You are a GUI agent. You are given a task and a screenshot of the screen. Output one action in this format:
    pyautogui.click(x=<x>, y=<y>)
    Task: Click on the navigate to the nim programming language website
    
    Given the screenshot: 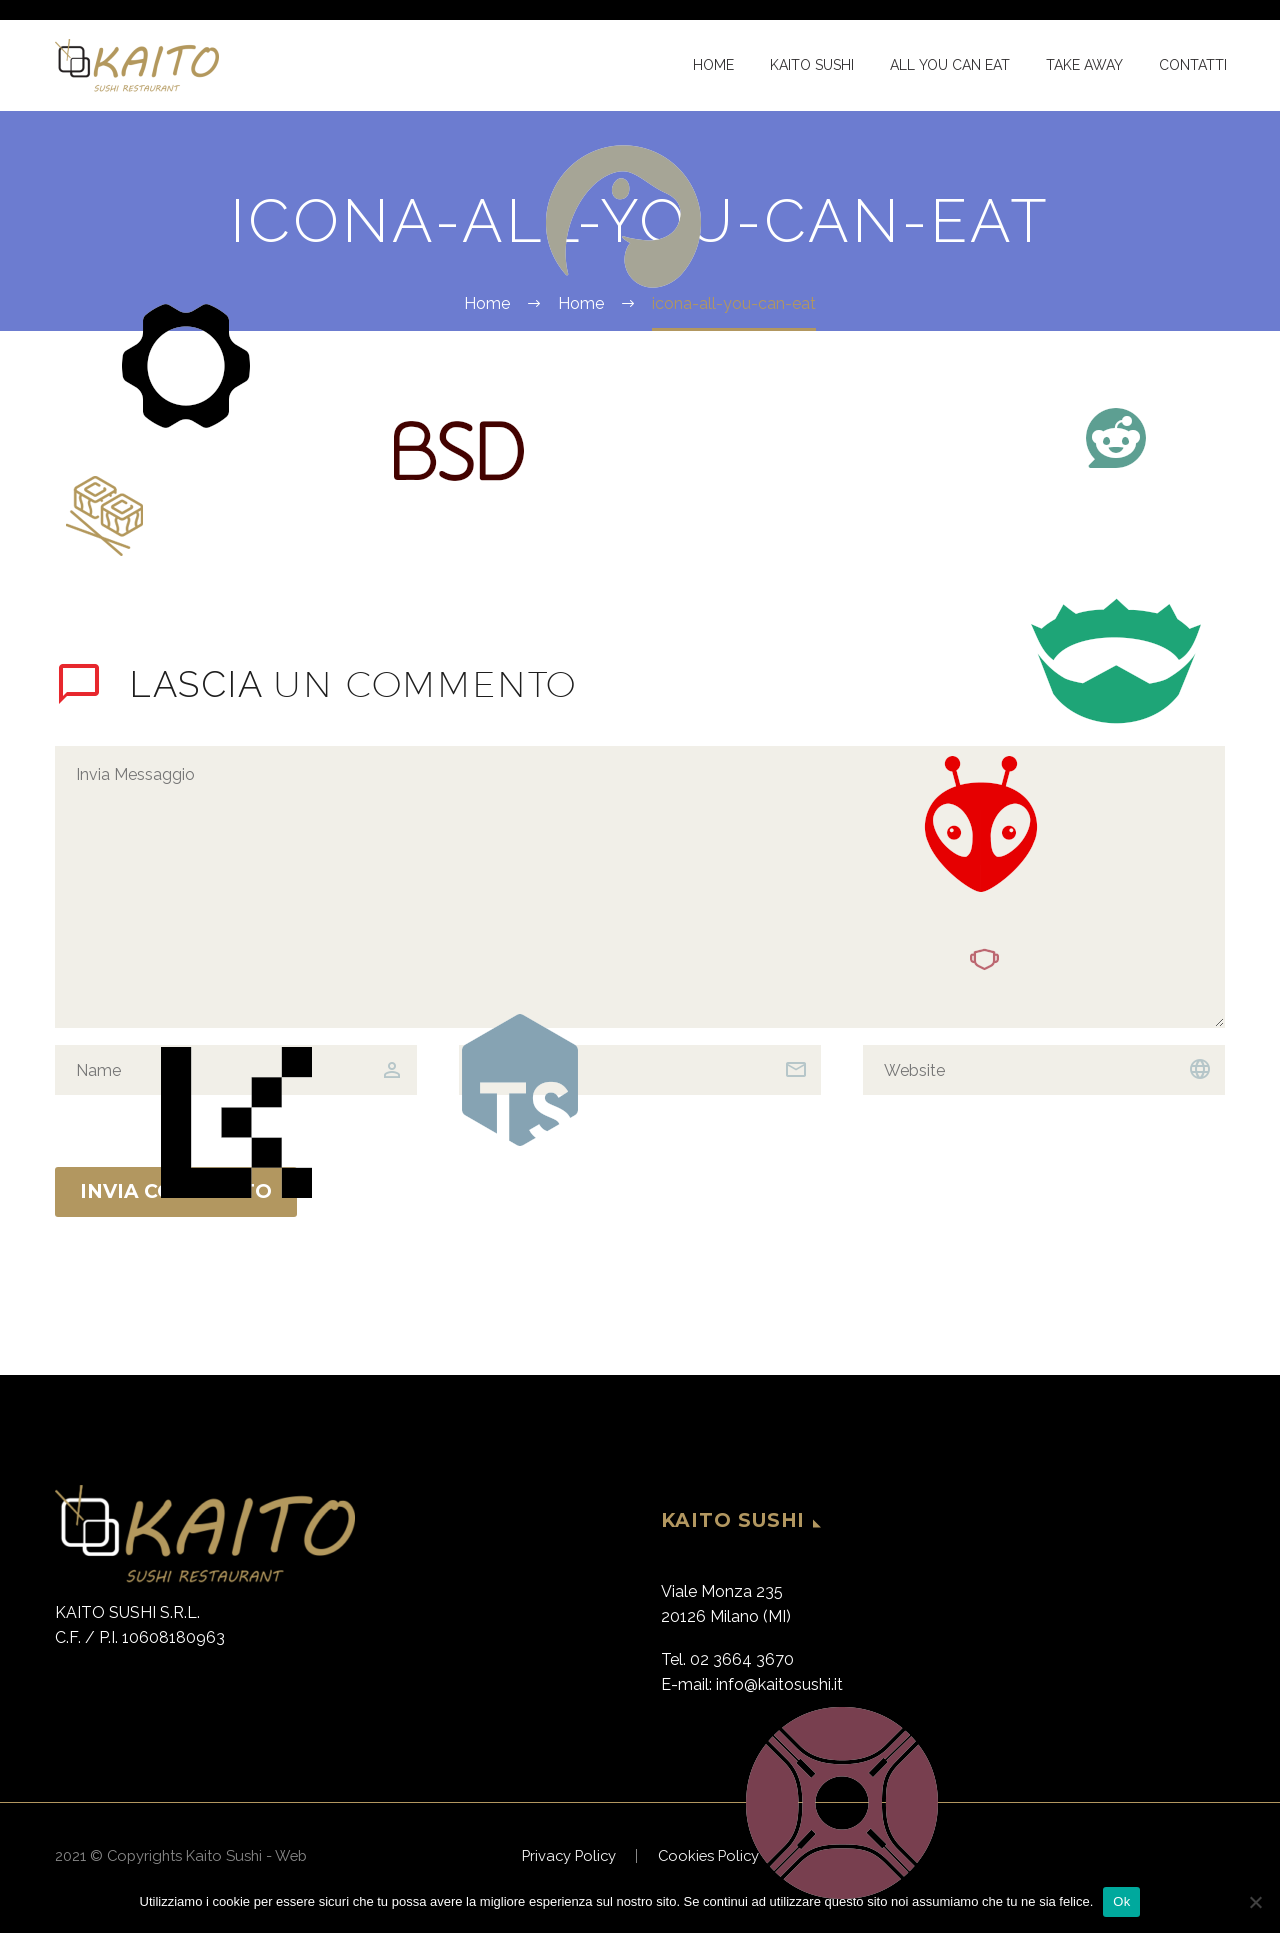 What is the action you would take?
    pyautogui.click(x=1116, y=661)
    